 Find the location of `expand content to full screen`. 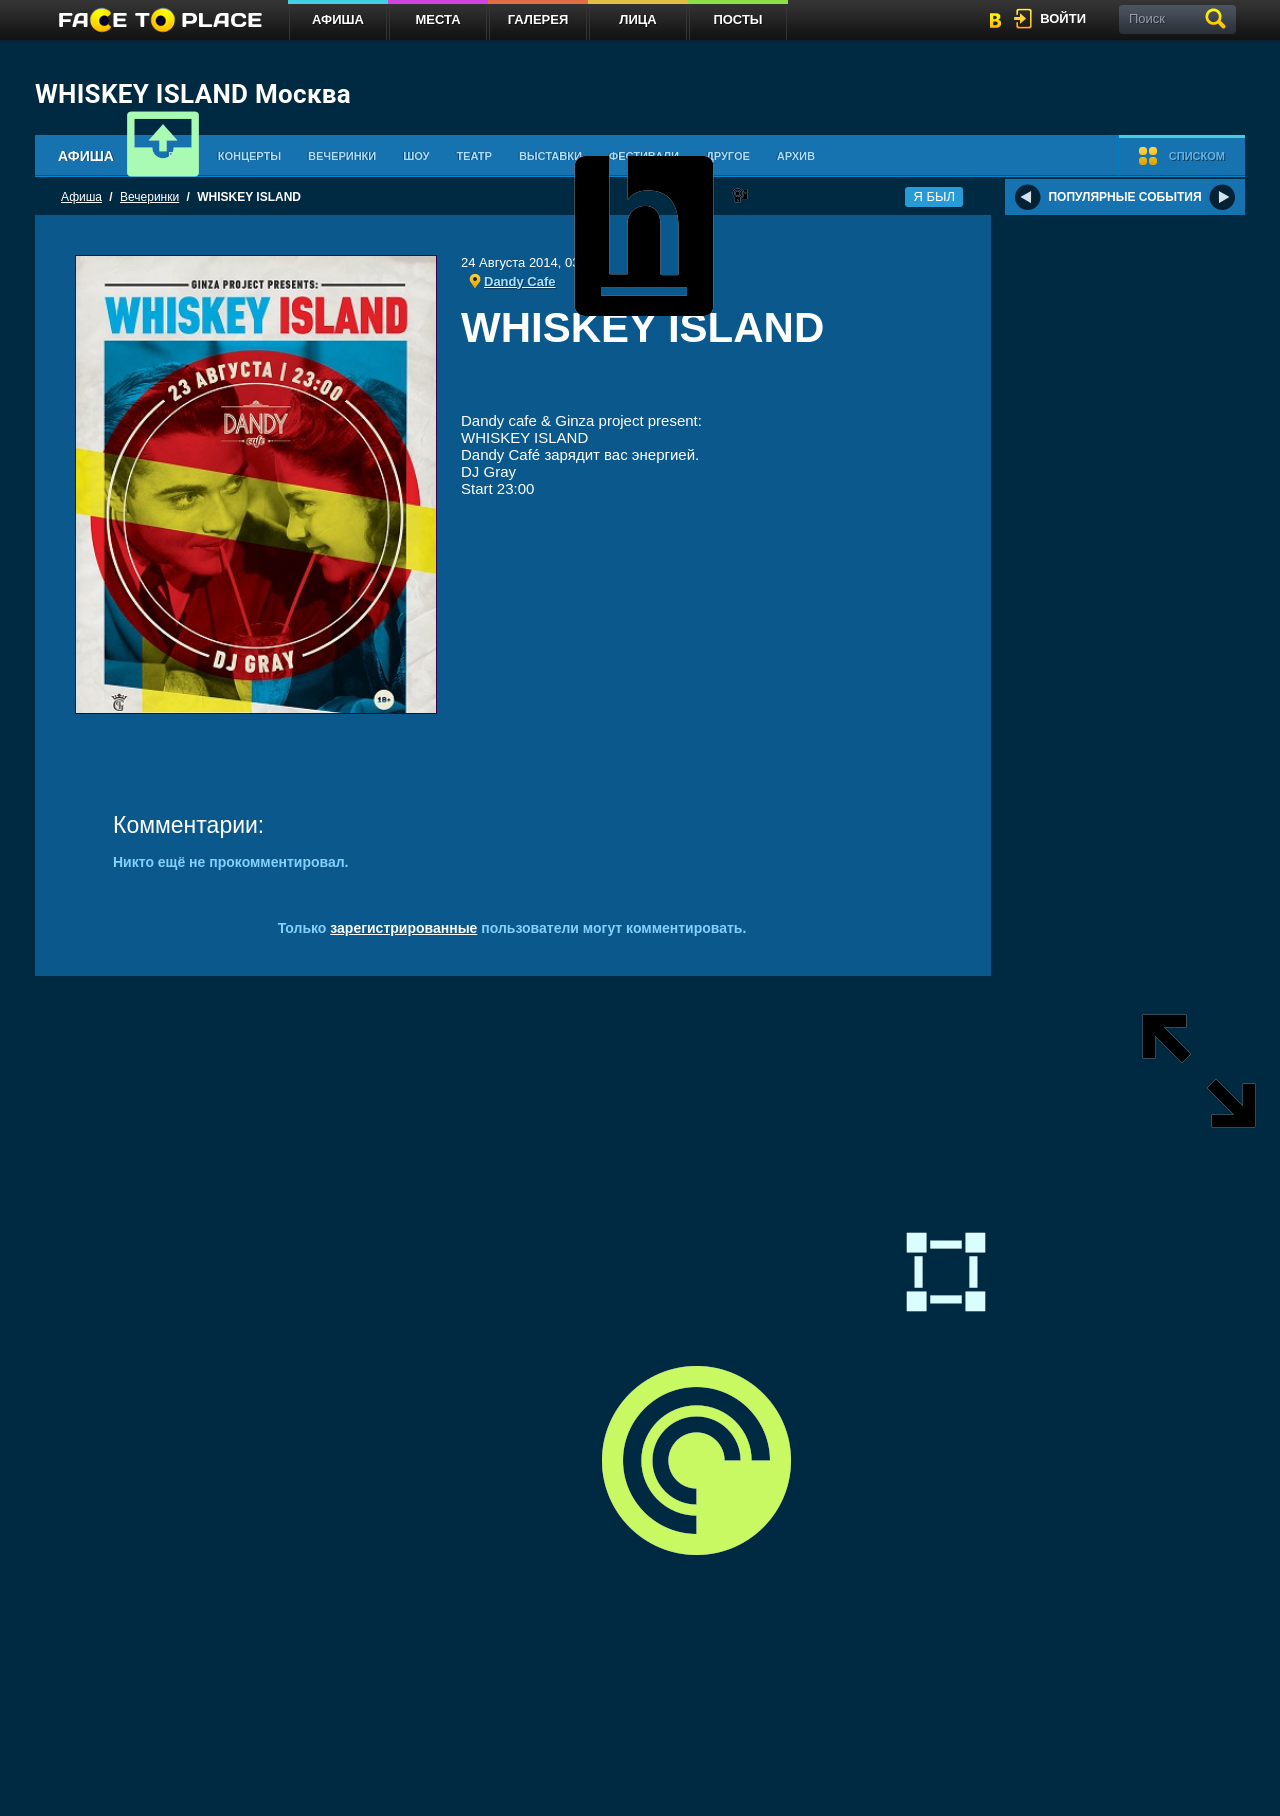

expand content to full screen is located at coordinates (1199, 1071).